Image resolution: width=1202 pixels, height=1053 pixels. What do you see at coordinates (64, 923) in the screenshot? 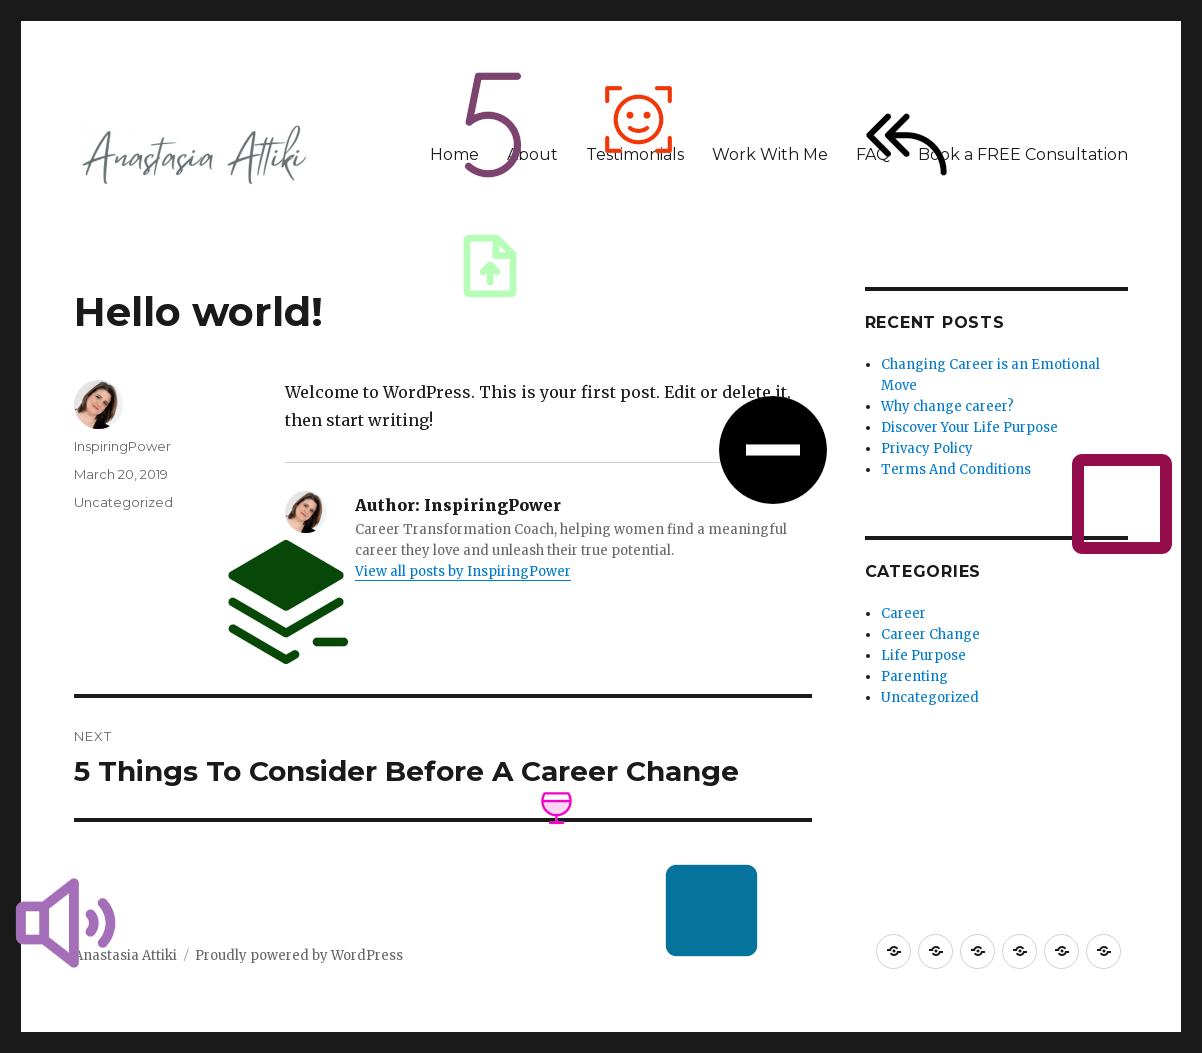
I see `volume is set to high` at bounding box center [64, 923].